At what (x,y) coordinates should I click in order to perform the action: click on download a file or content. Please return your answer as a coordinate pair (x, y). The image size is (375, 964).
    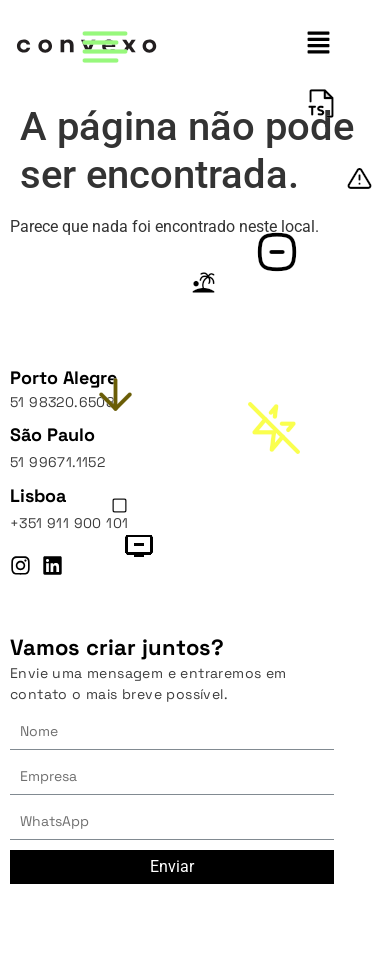
    Looking at the image, I should click on (115, 394).